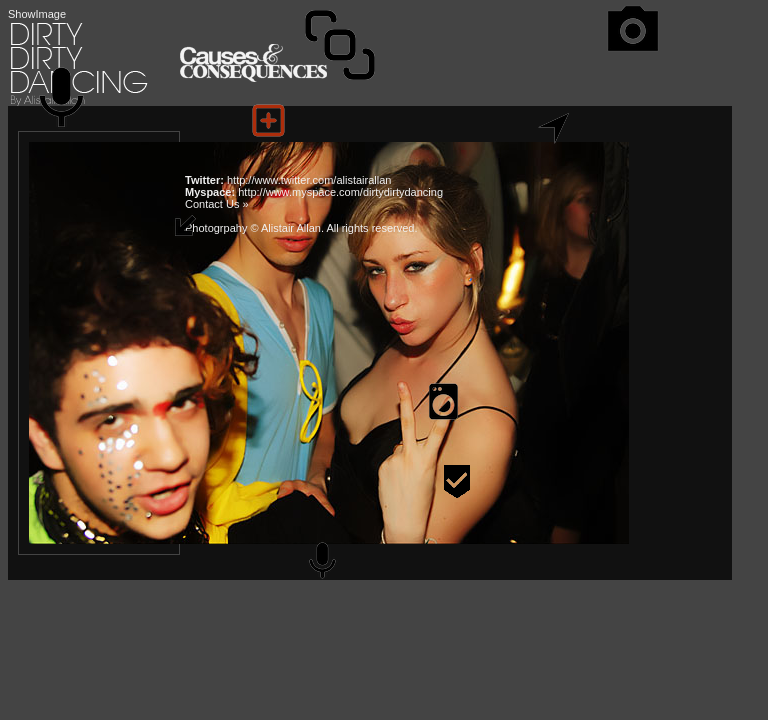 This screenshot has height=720, width=768. I want to click on transit entry or exit point on a map, so click(185, 225).